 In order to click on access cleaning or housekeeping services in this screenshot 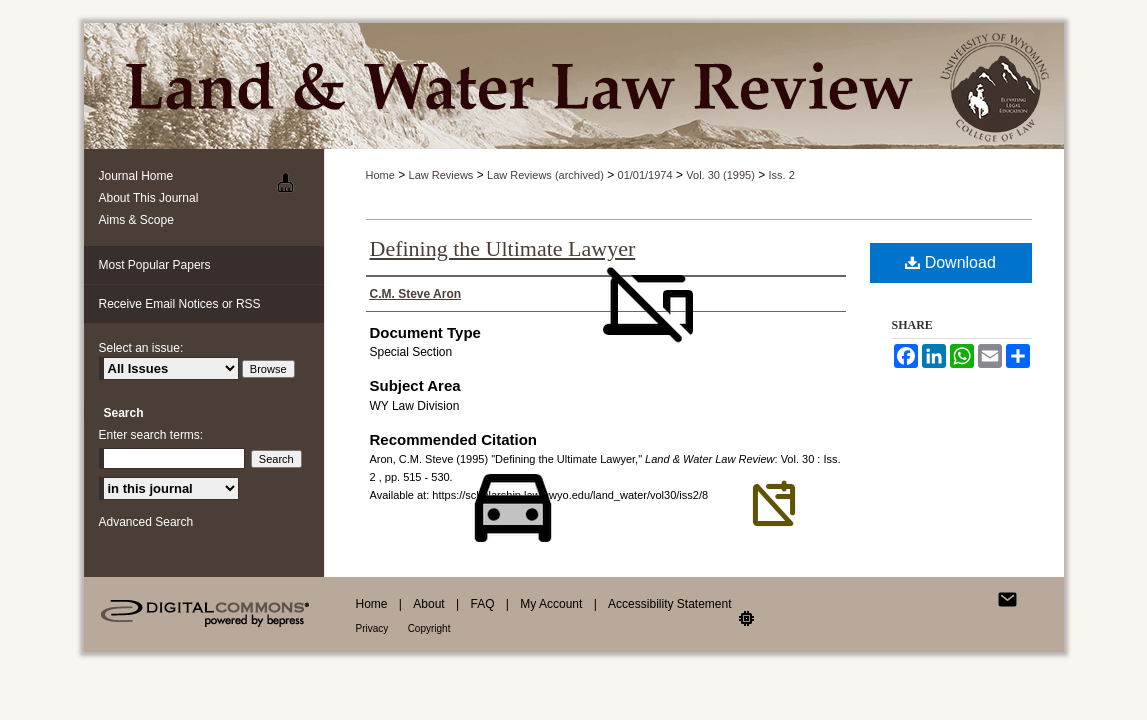, I will do `click(285, 182)`.